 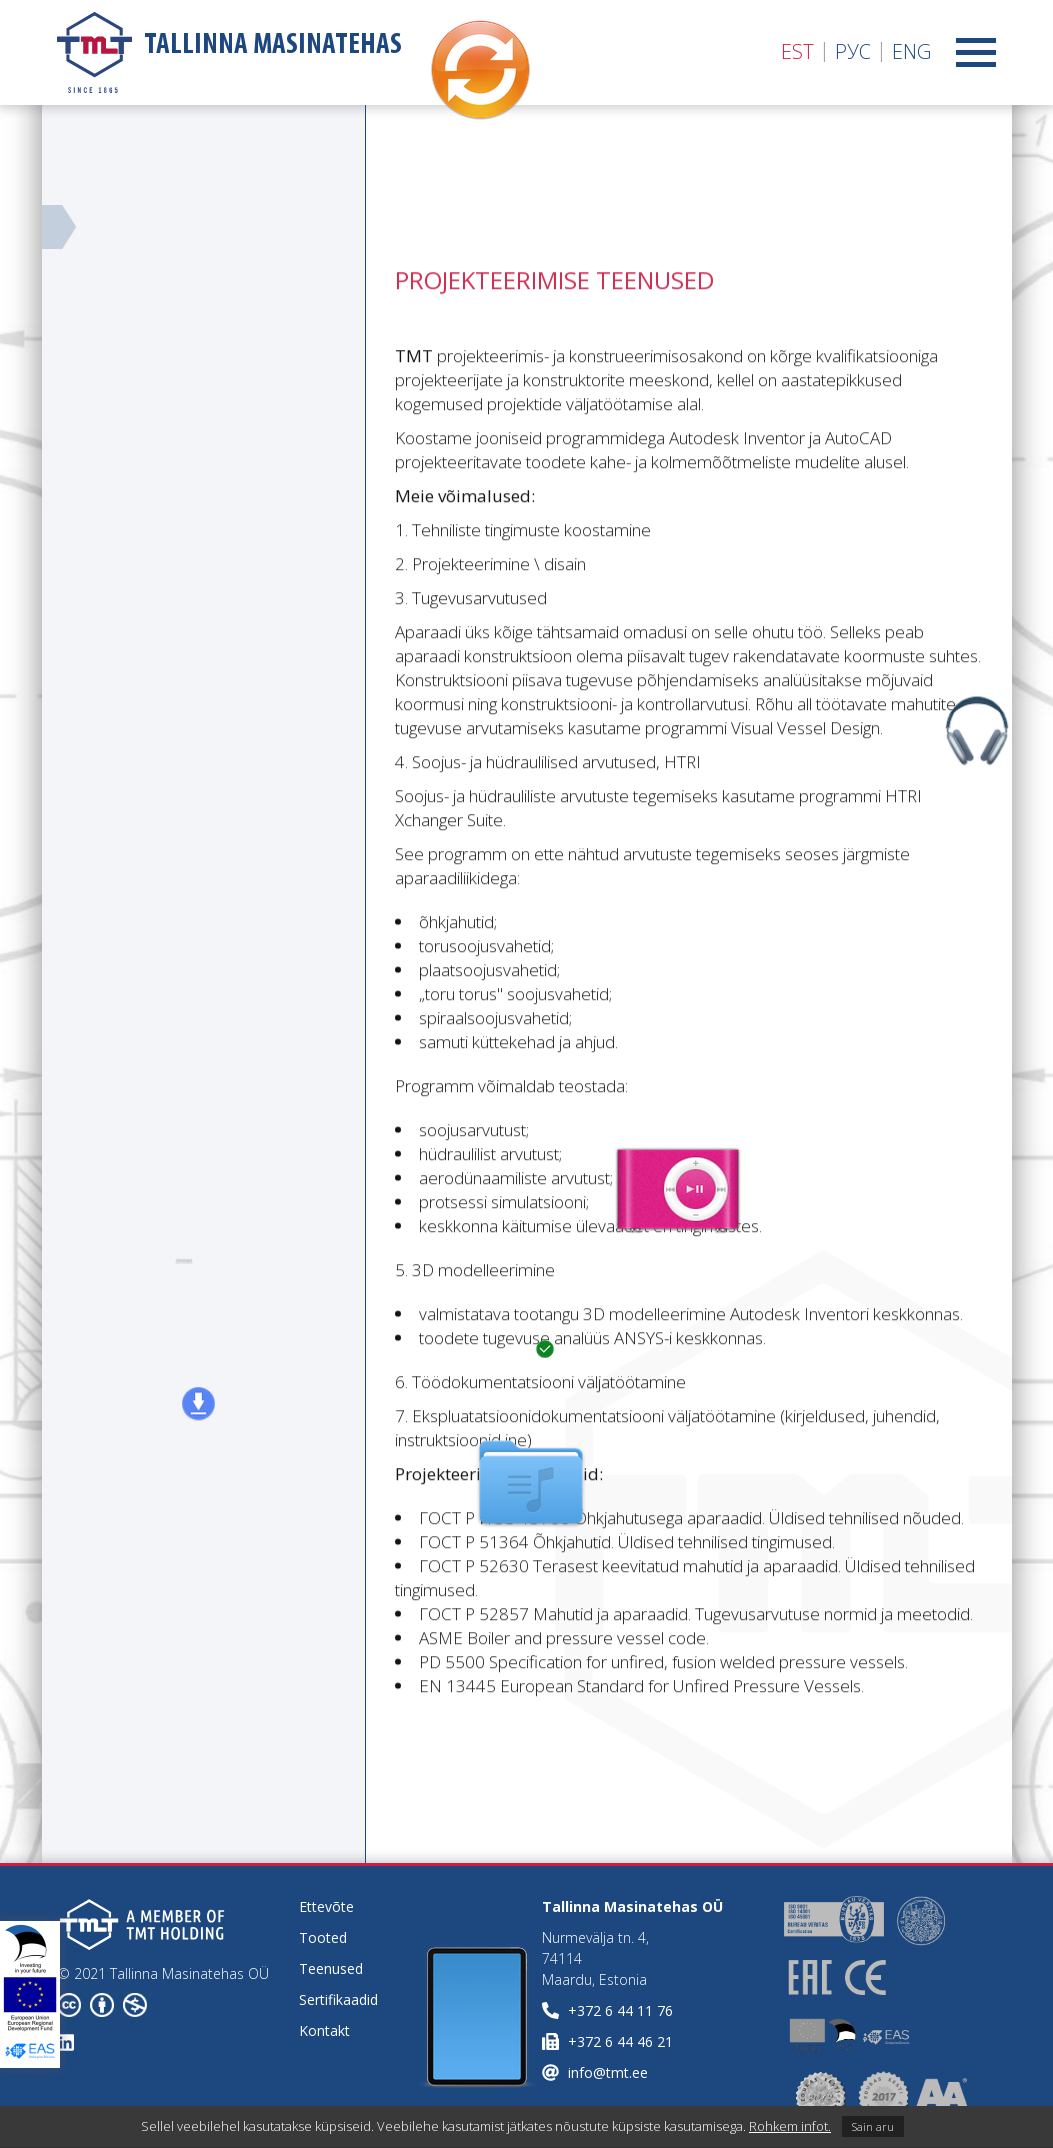 What do you see at coordinates (184, 1261) in the screenshot?
I see `connect a bluetooth keyboard` at bounding box center [184, 1261].